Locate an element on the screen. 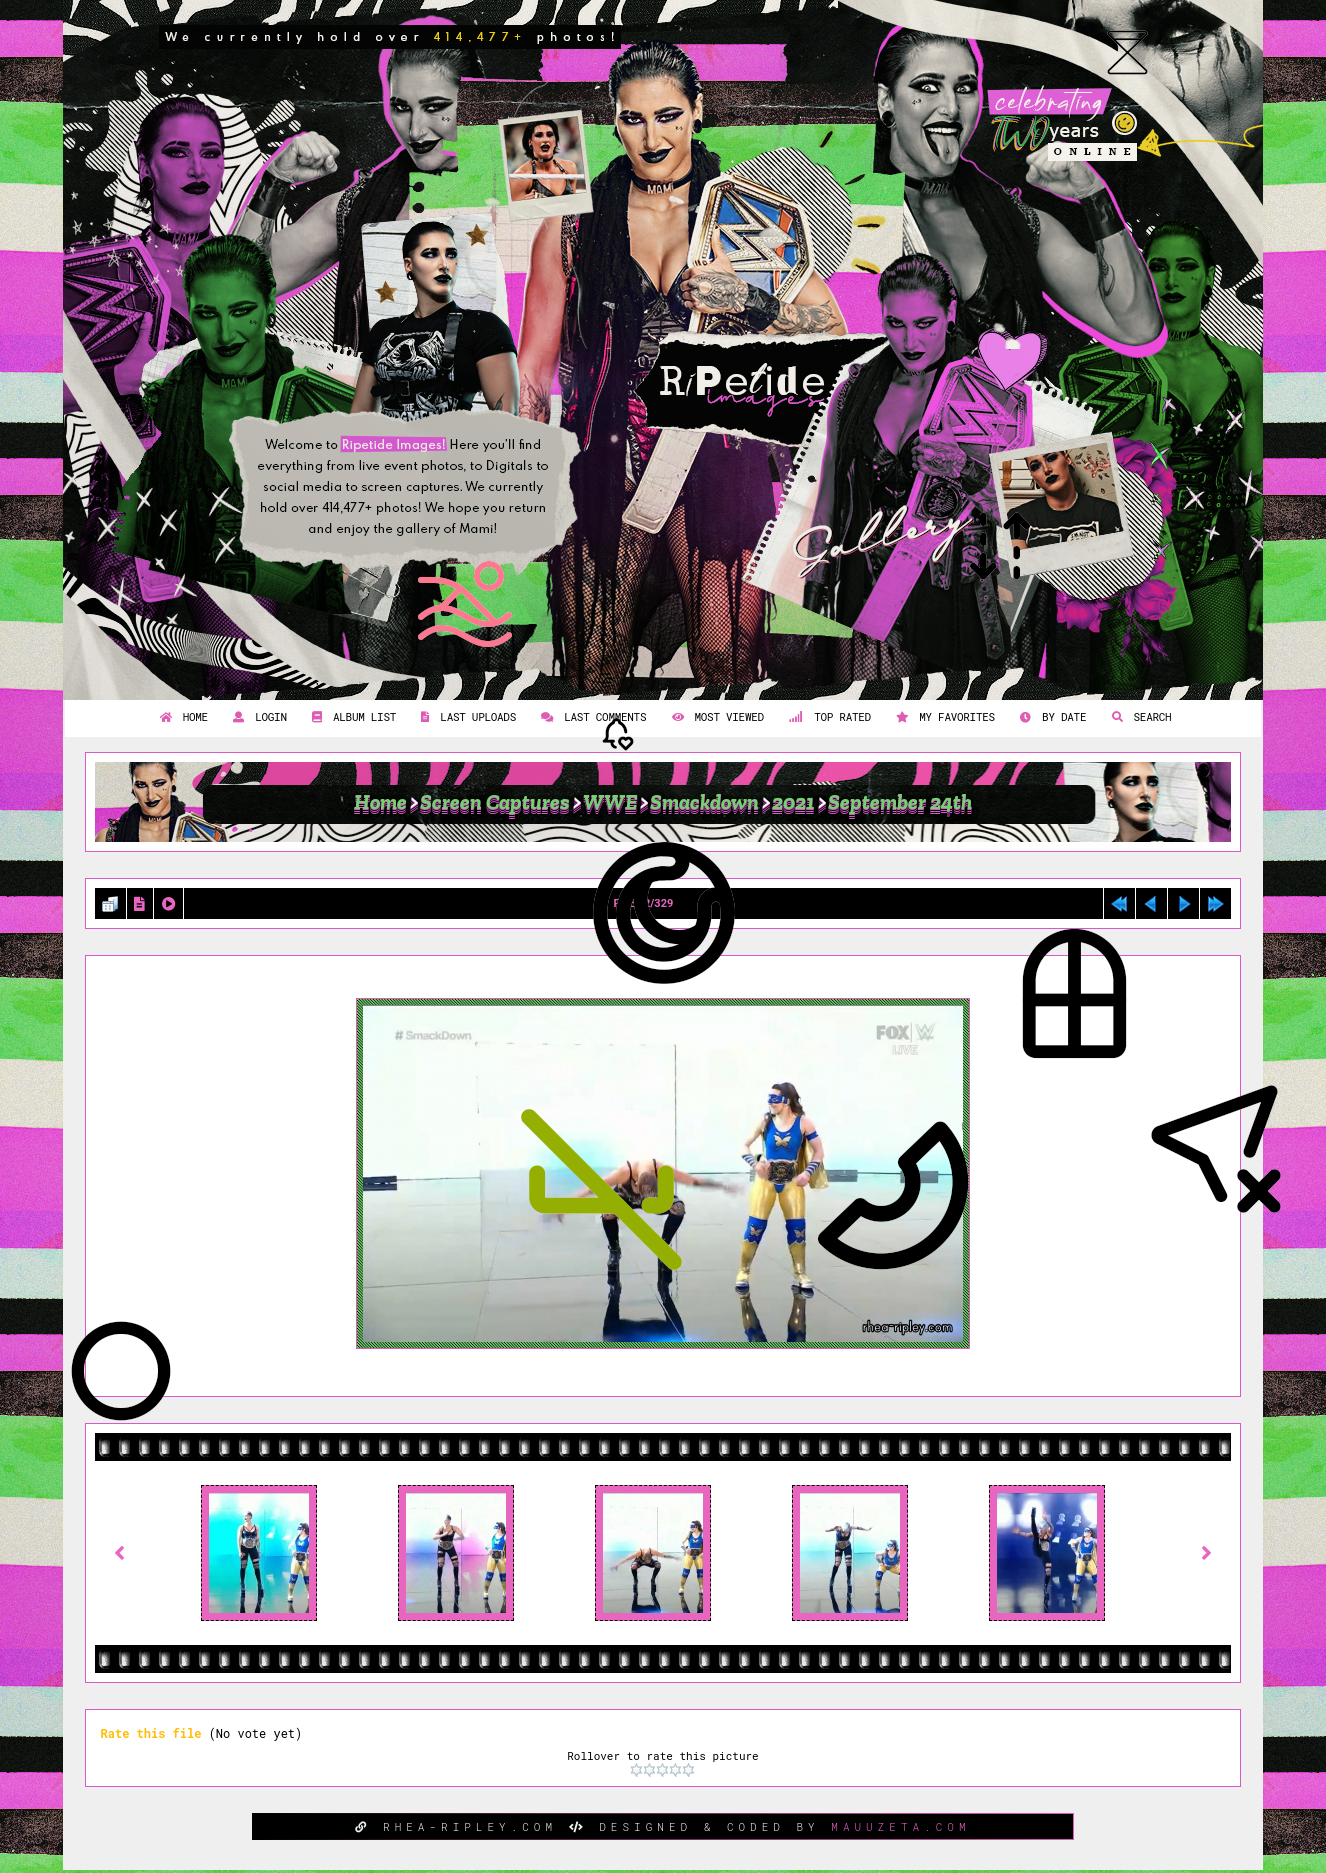  access swimming or aquatic activities is located at coordinates (465, 604).